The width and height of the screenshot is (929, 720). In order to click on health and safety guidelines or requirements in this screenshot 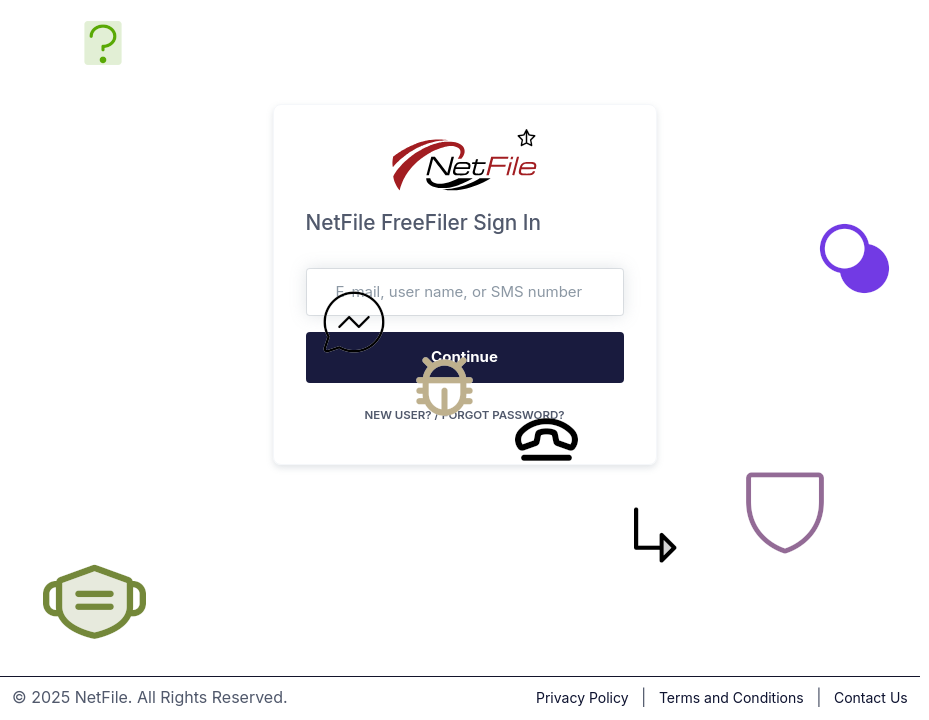, I will do `click(94, 603)`.